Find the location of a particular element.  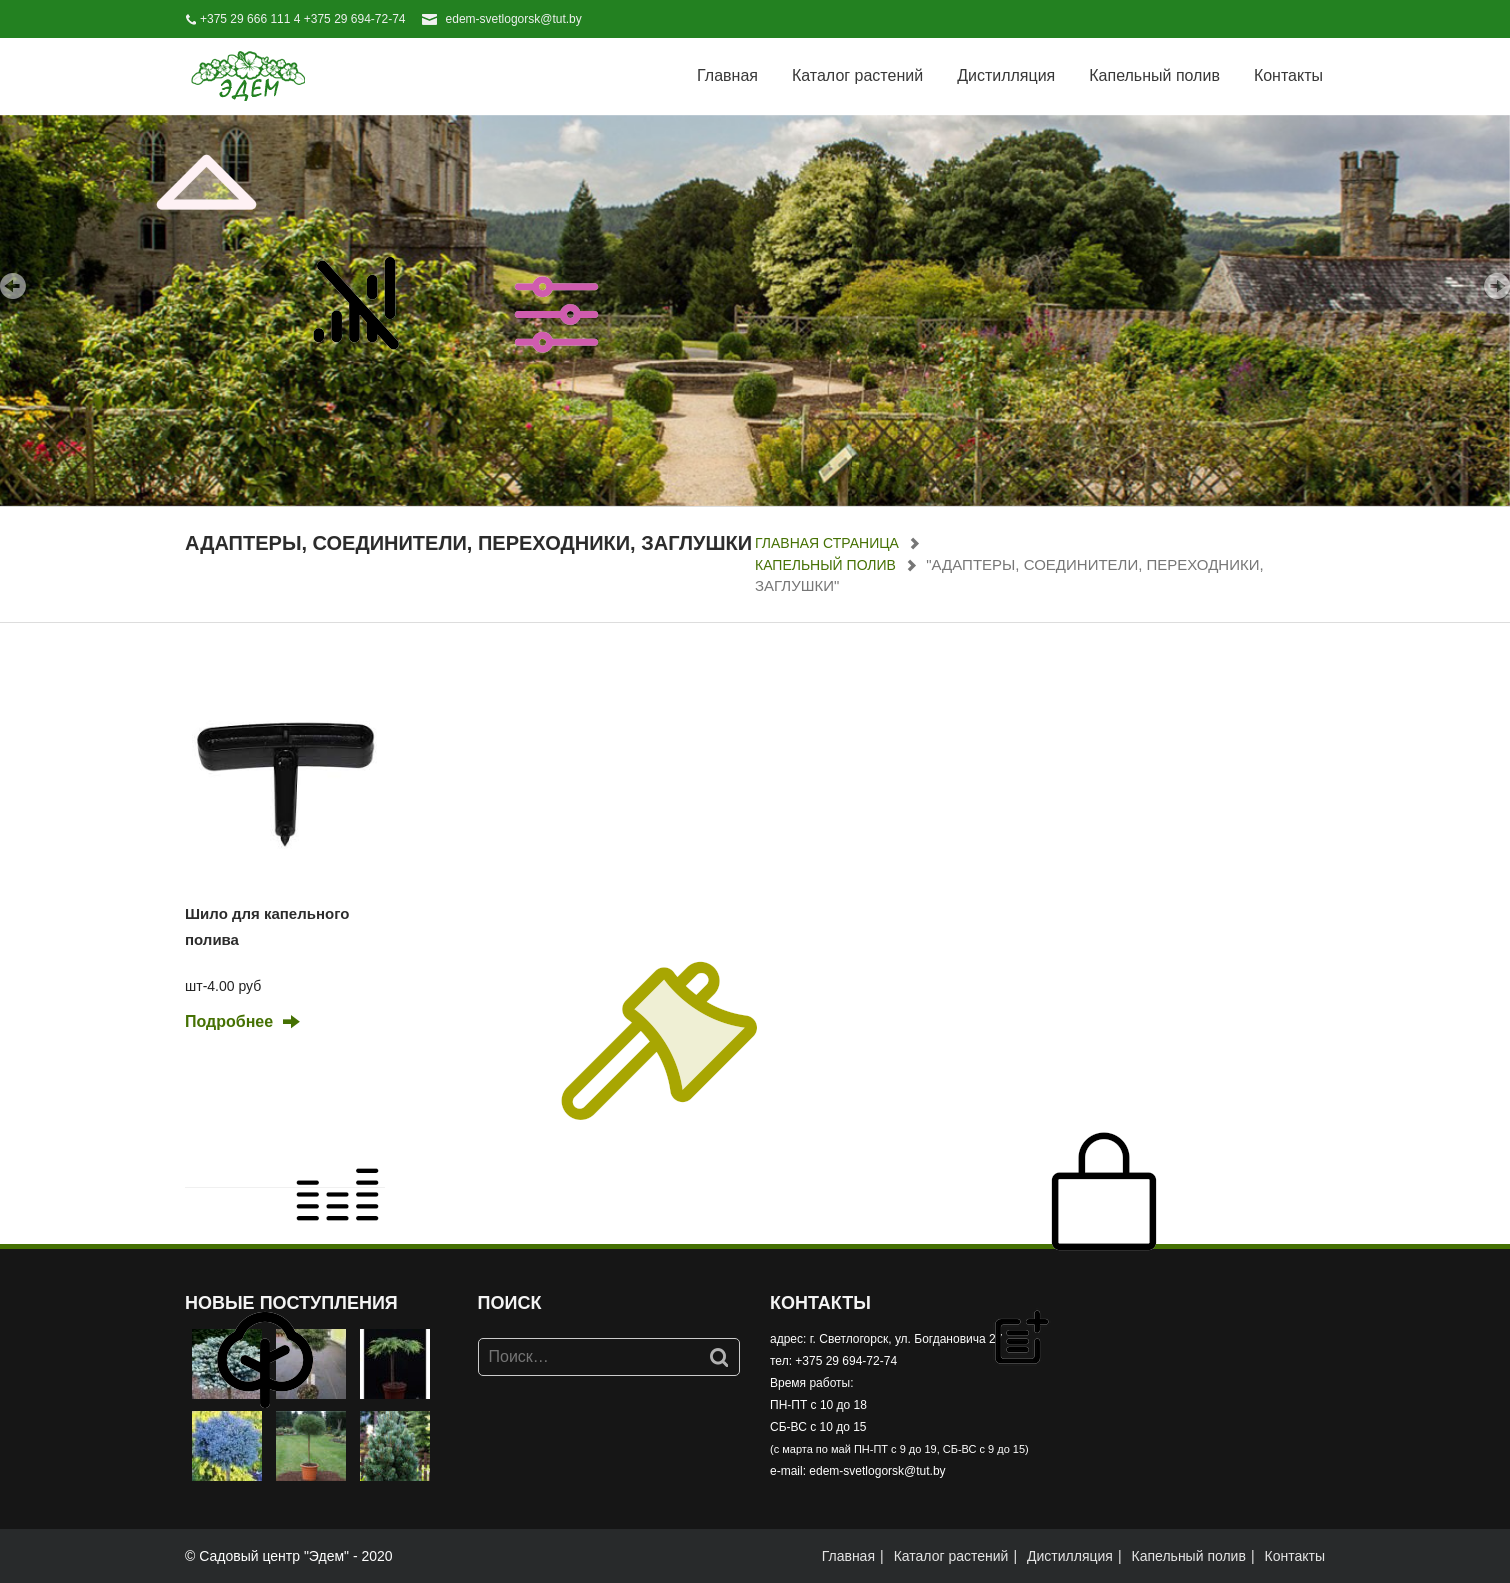

scroll up or move content upward is located at coordinates (206, 209).